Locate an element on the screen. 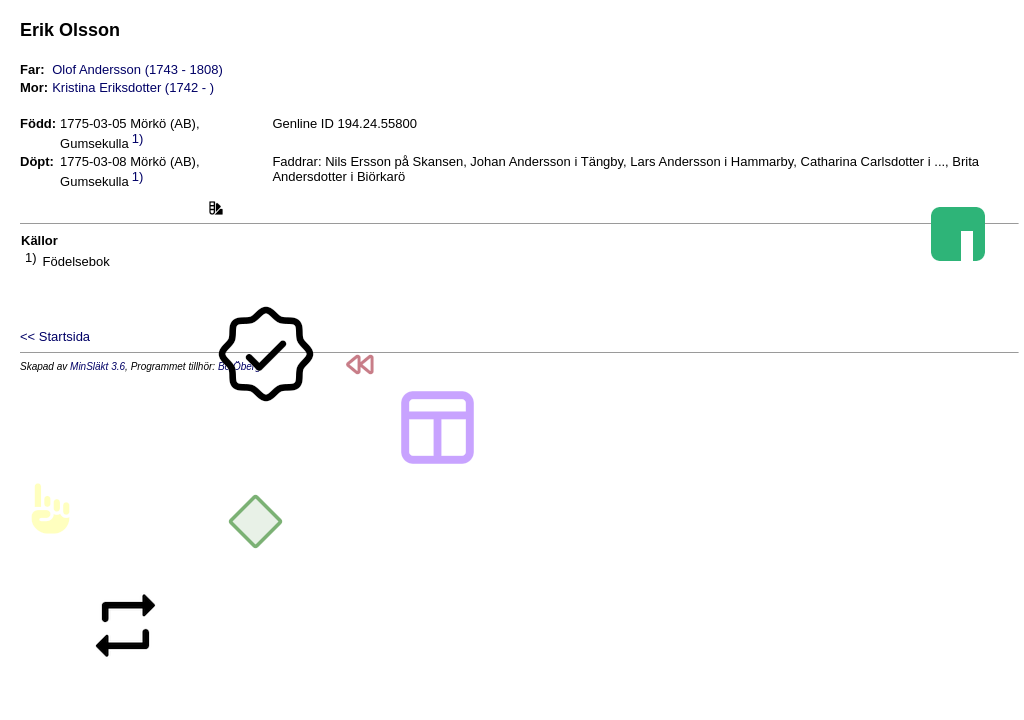 Image resolution: width=1024 pixels, height=720 pixels. tap to select or indicate a point of interest is located at coordinates (50, 508).